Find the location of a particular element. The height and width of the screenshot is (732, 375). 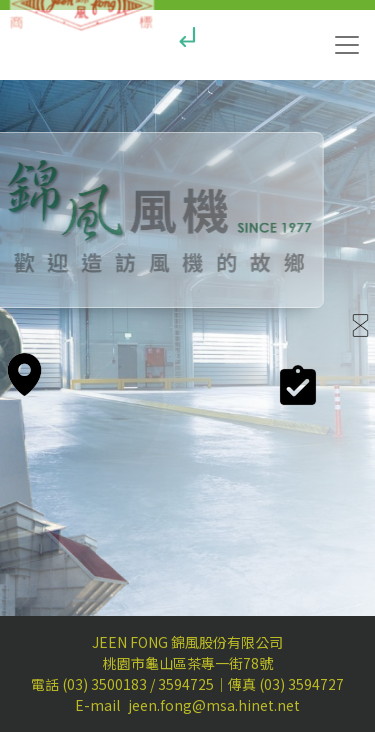

indicates loading or processing in progress is located at coordinates (360, 325).